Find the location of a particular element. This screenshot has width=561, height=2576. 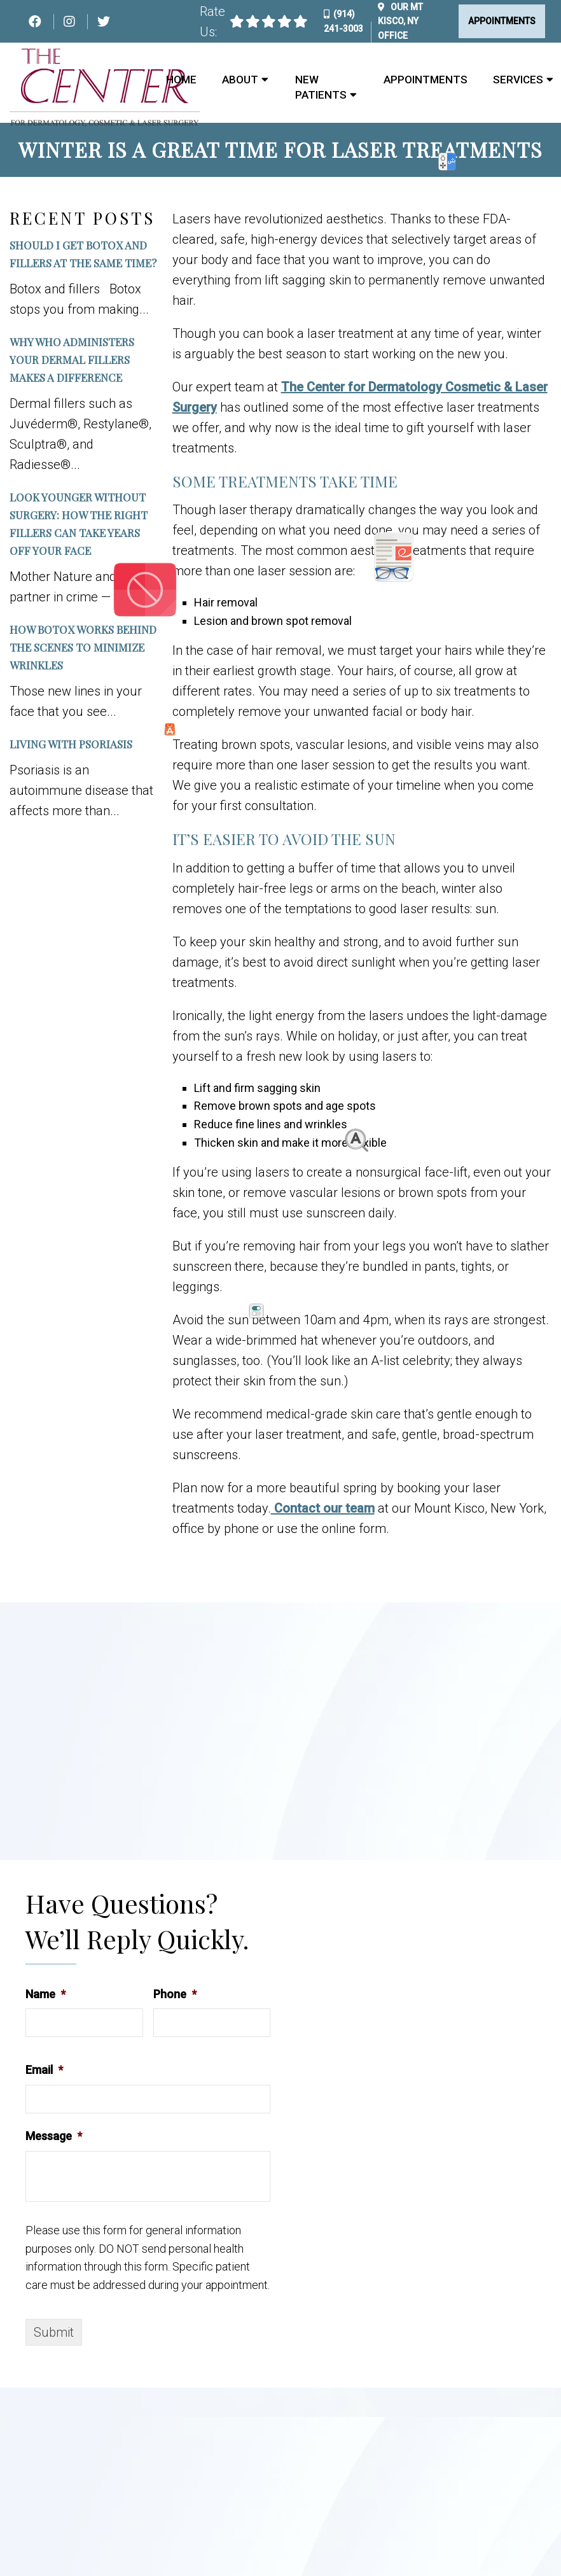

search within file contents is located at coordinates (357, 1140).